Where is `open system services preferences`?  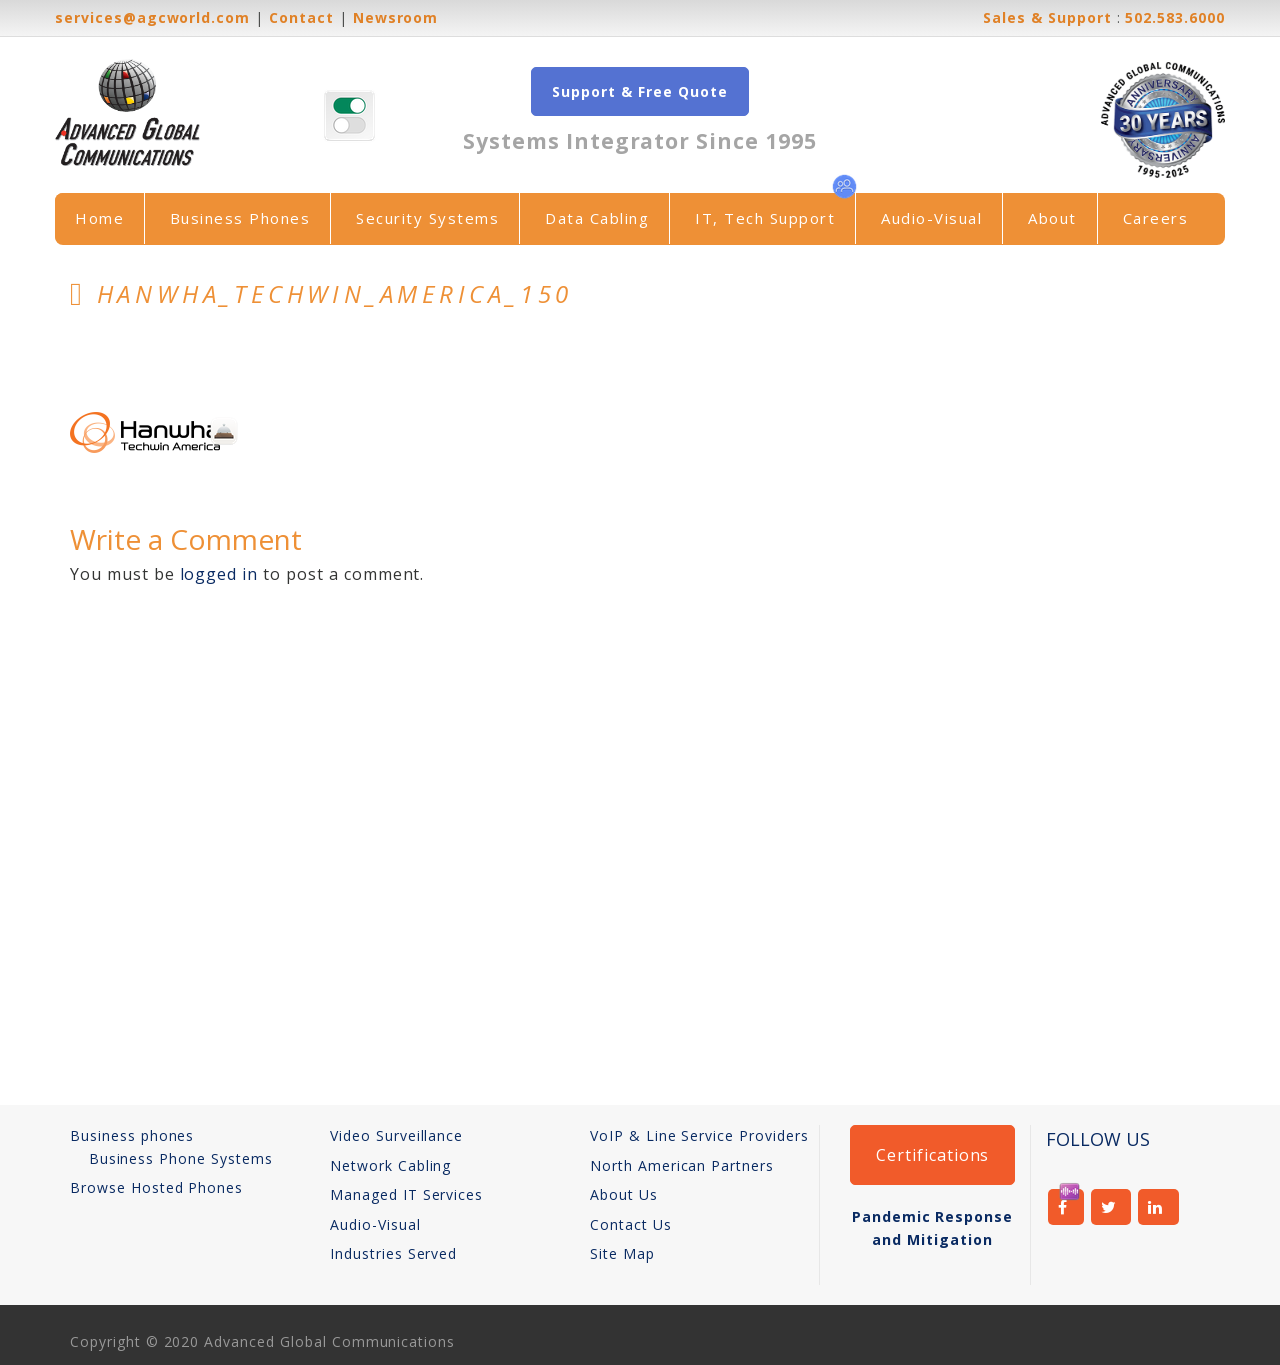
open system services preferences is located at coordinates (224, 431).